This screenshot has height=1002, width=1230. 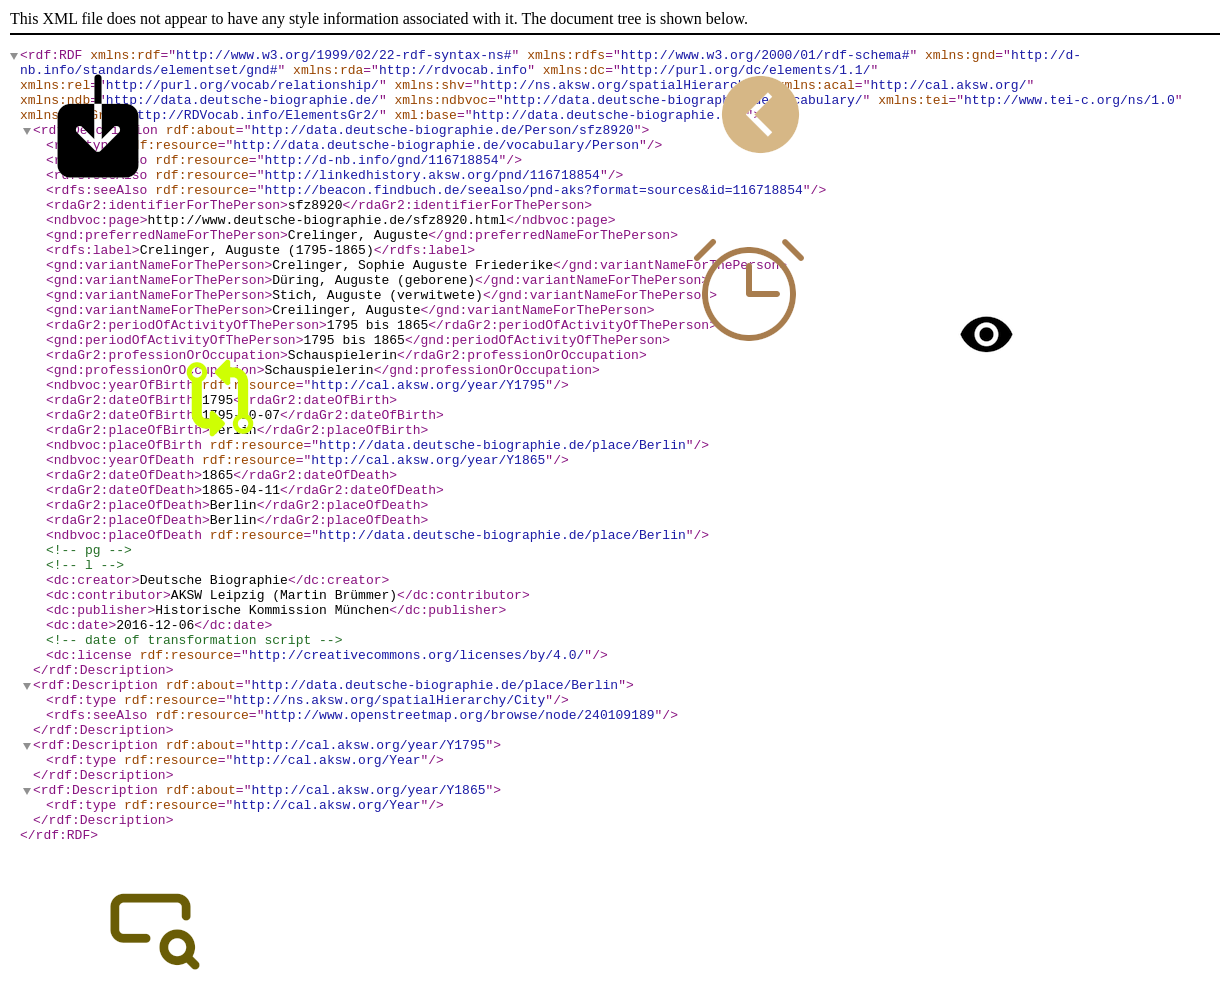 I want to click on set or manage alarms, so click(x=749, y=290).